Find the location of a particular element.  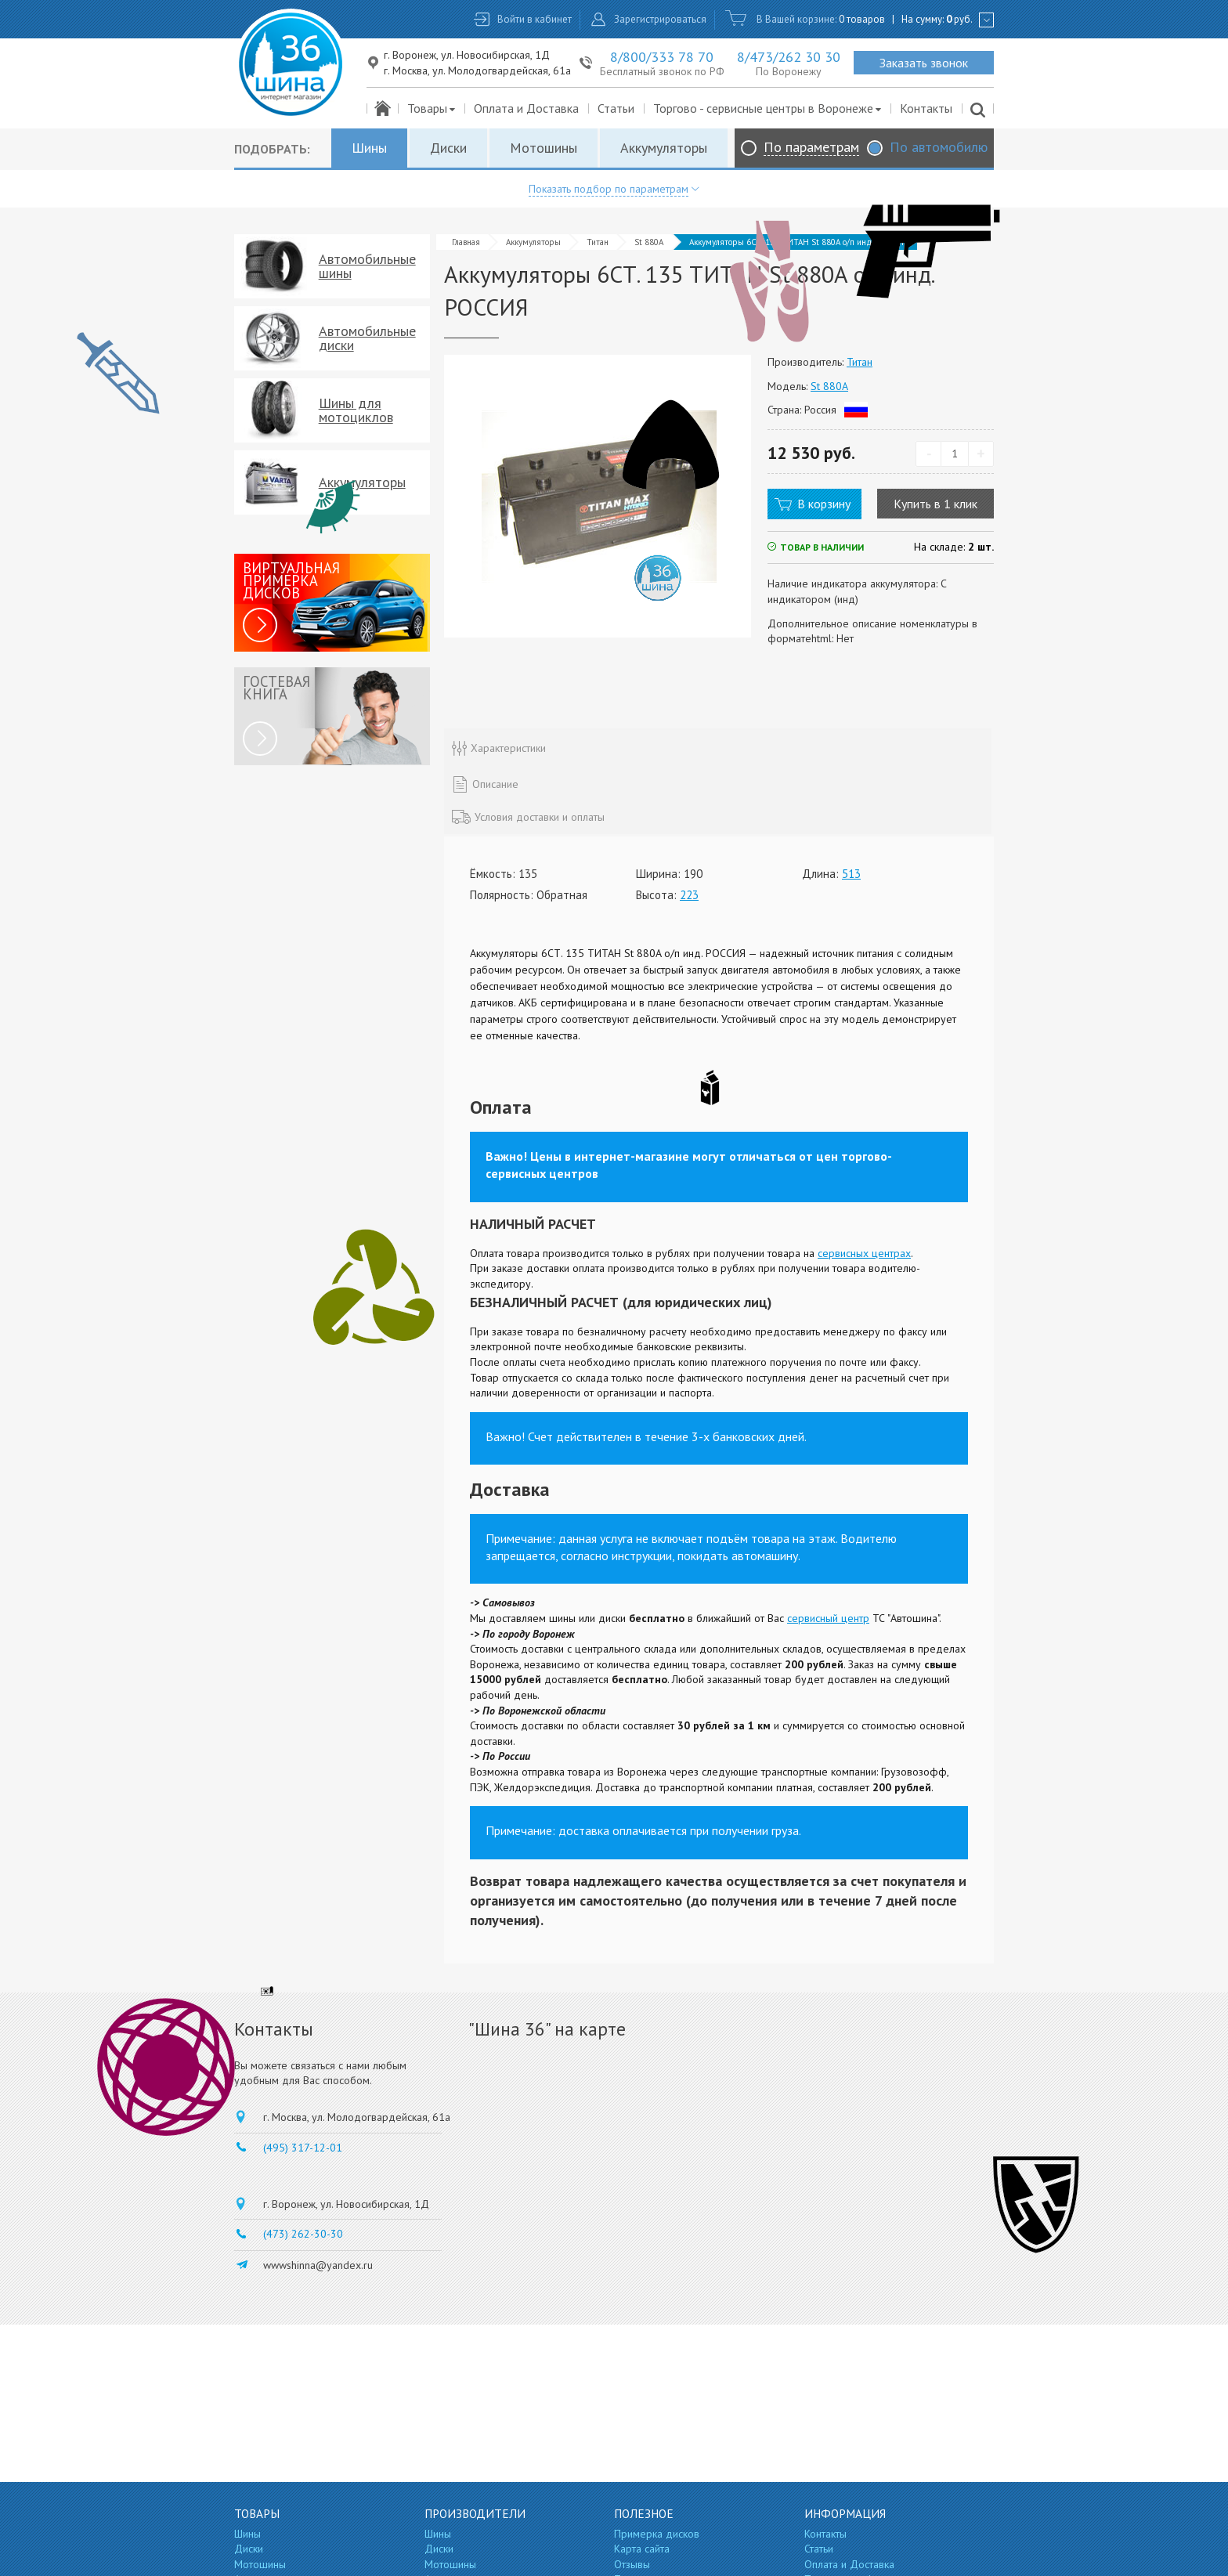

indicates broken or compromised security status is located at coordinates (1036, 2204).